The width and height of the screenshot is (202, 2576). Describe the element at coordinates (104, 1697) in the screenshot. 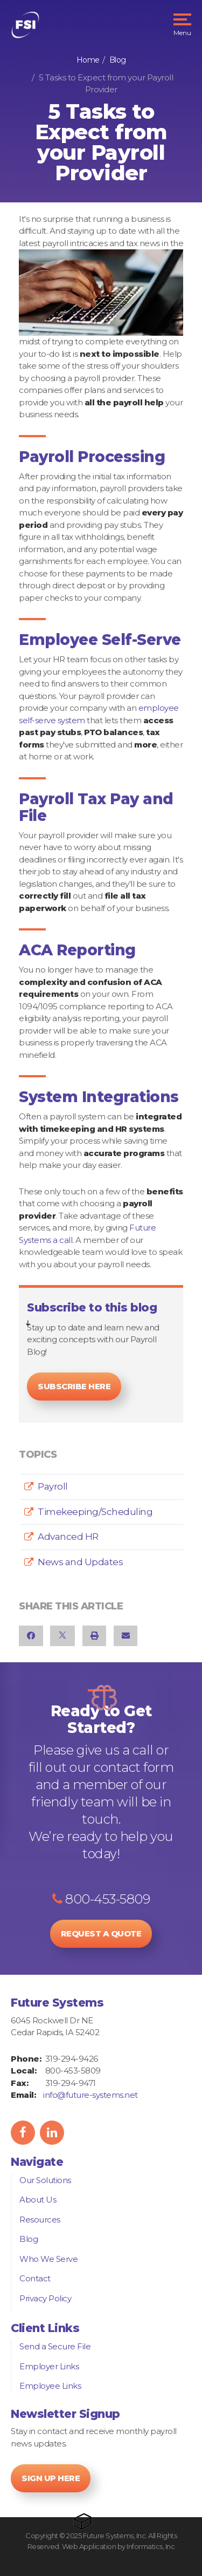

I see `indicates AI or system is processing a request` at that location.